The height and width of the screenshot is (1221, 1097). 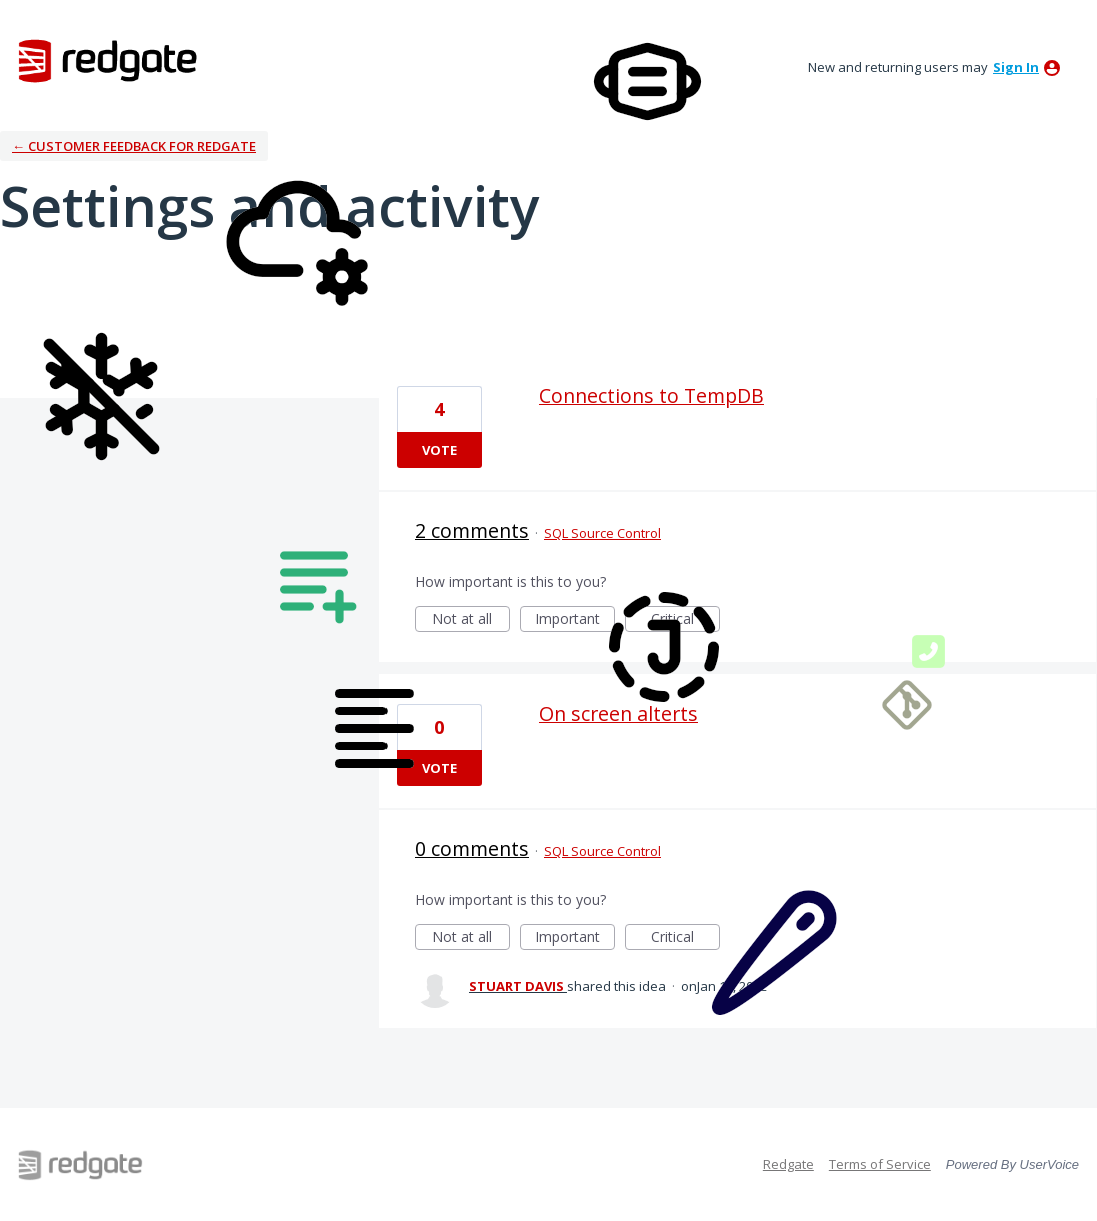 What do you see at coordinates (314, 581) in the screenshot?
I see `add new text or text field` at bounding box center [314, 581].